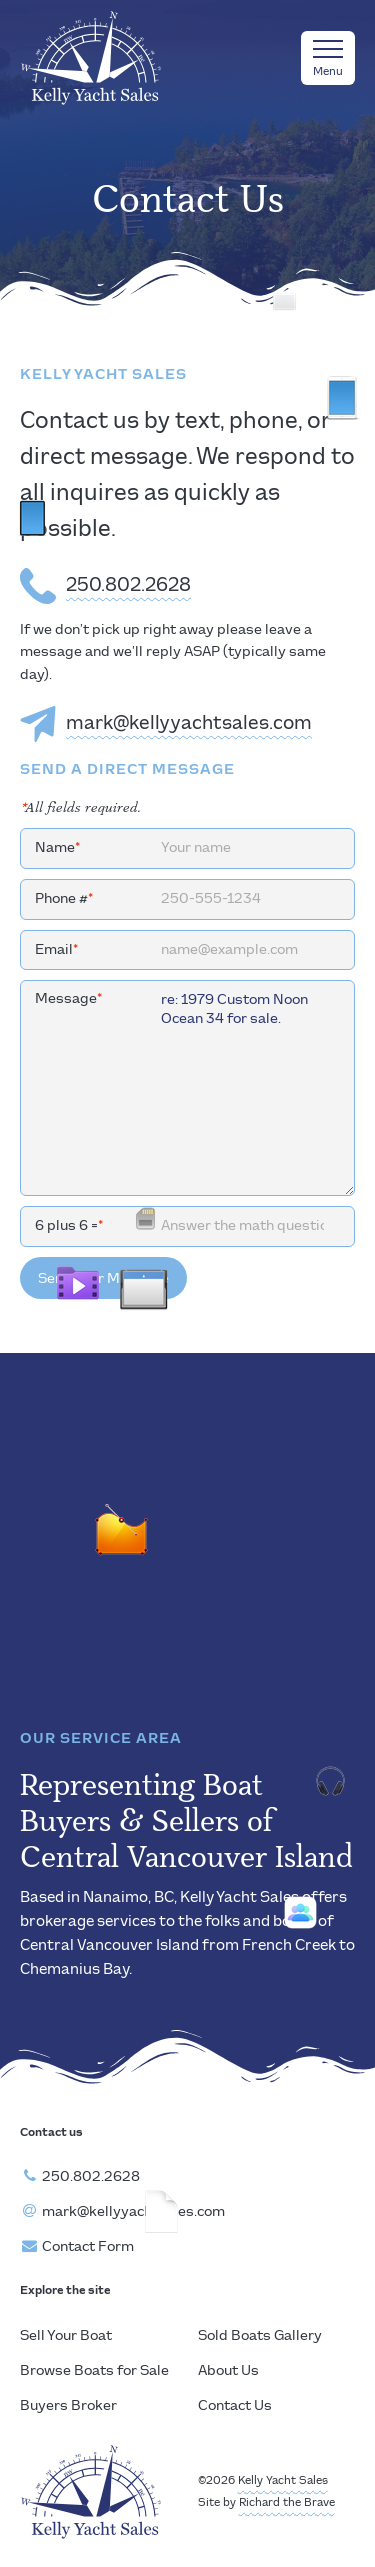 The height and width of the screenshot is (2567, 375). I want to click on view connected iPad Mini device, so click(342, 394).